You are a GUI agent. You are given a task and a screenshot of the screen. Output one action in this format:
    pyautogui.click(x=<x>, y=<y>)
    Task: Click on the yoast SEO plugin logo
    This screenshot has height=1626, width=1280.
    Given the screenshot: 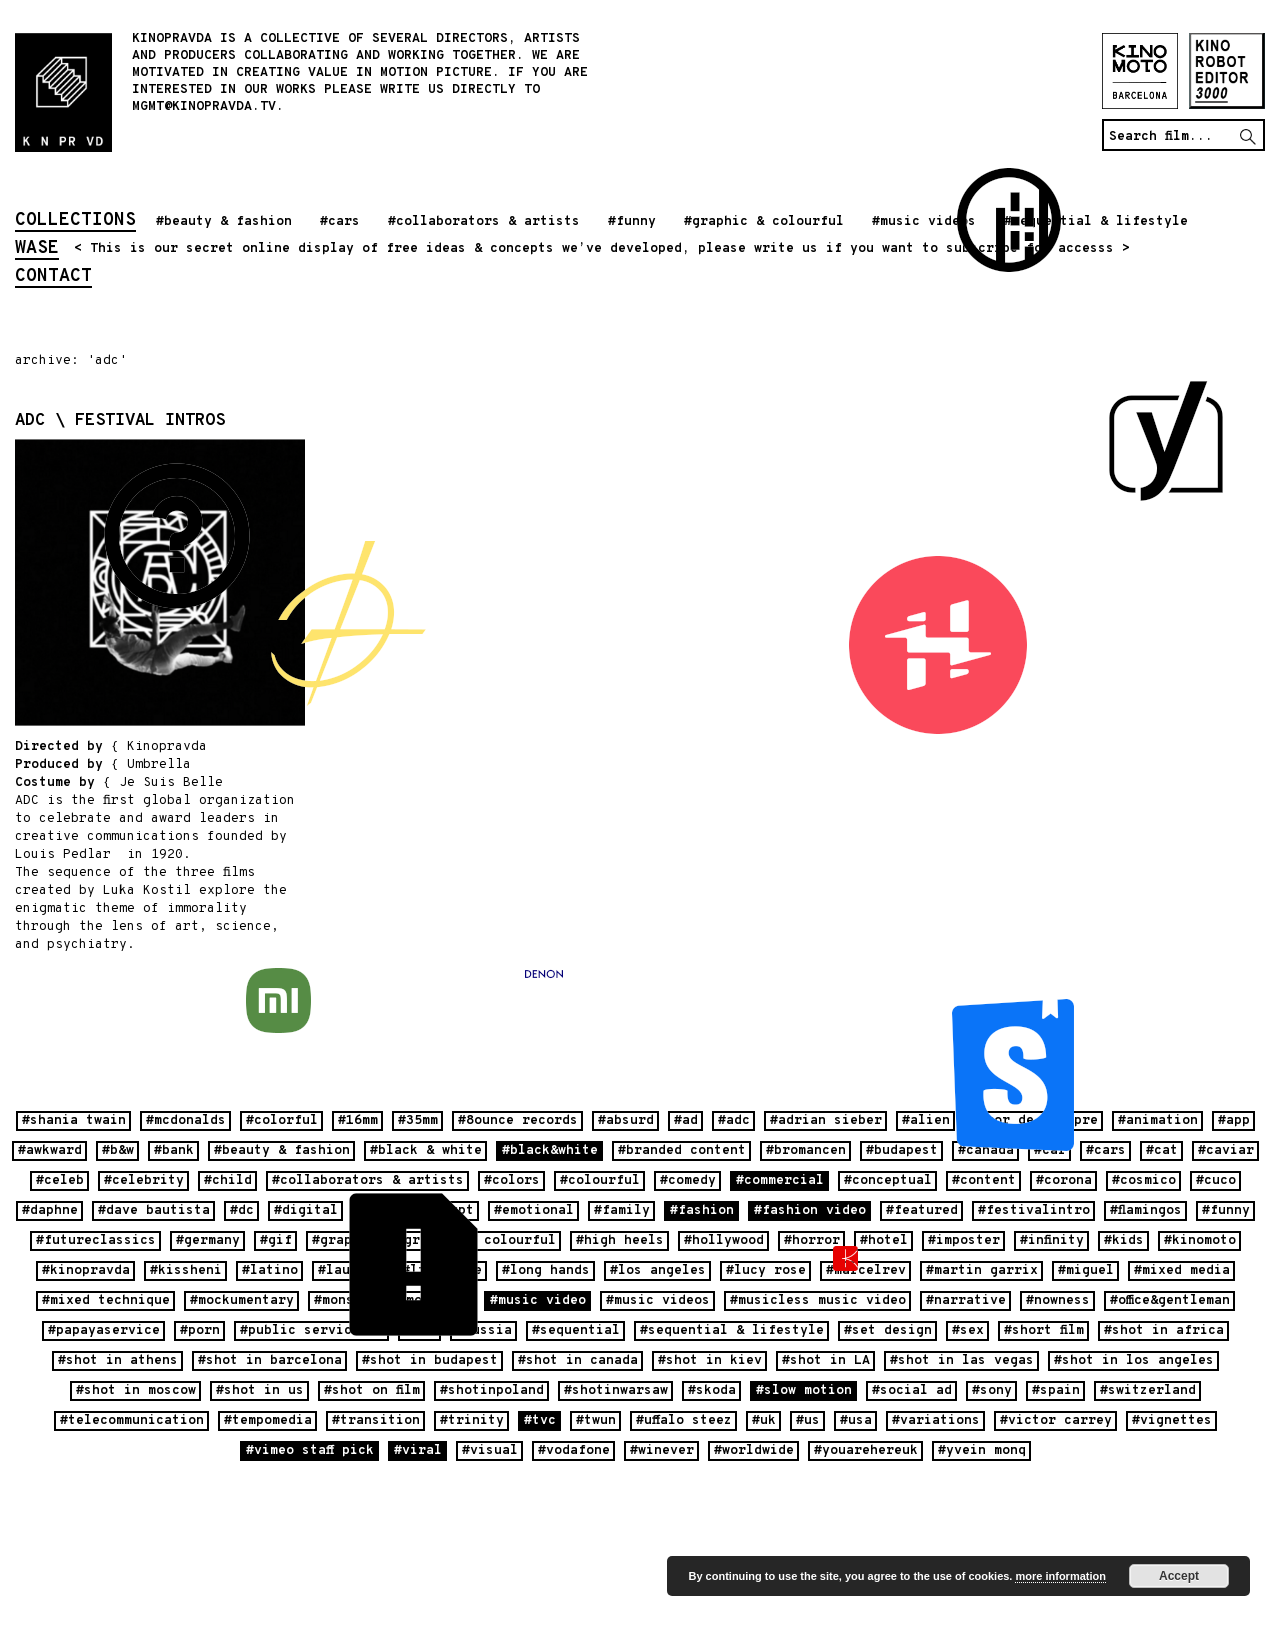 What is the action you would take?
    pyautogui.click(x=1166, y=441)
    